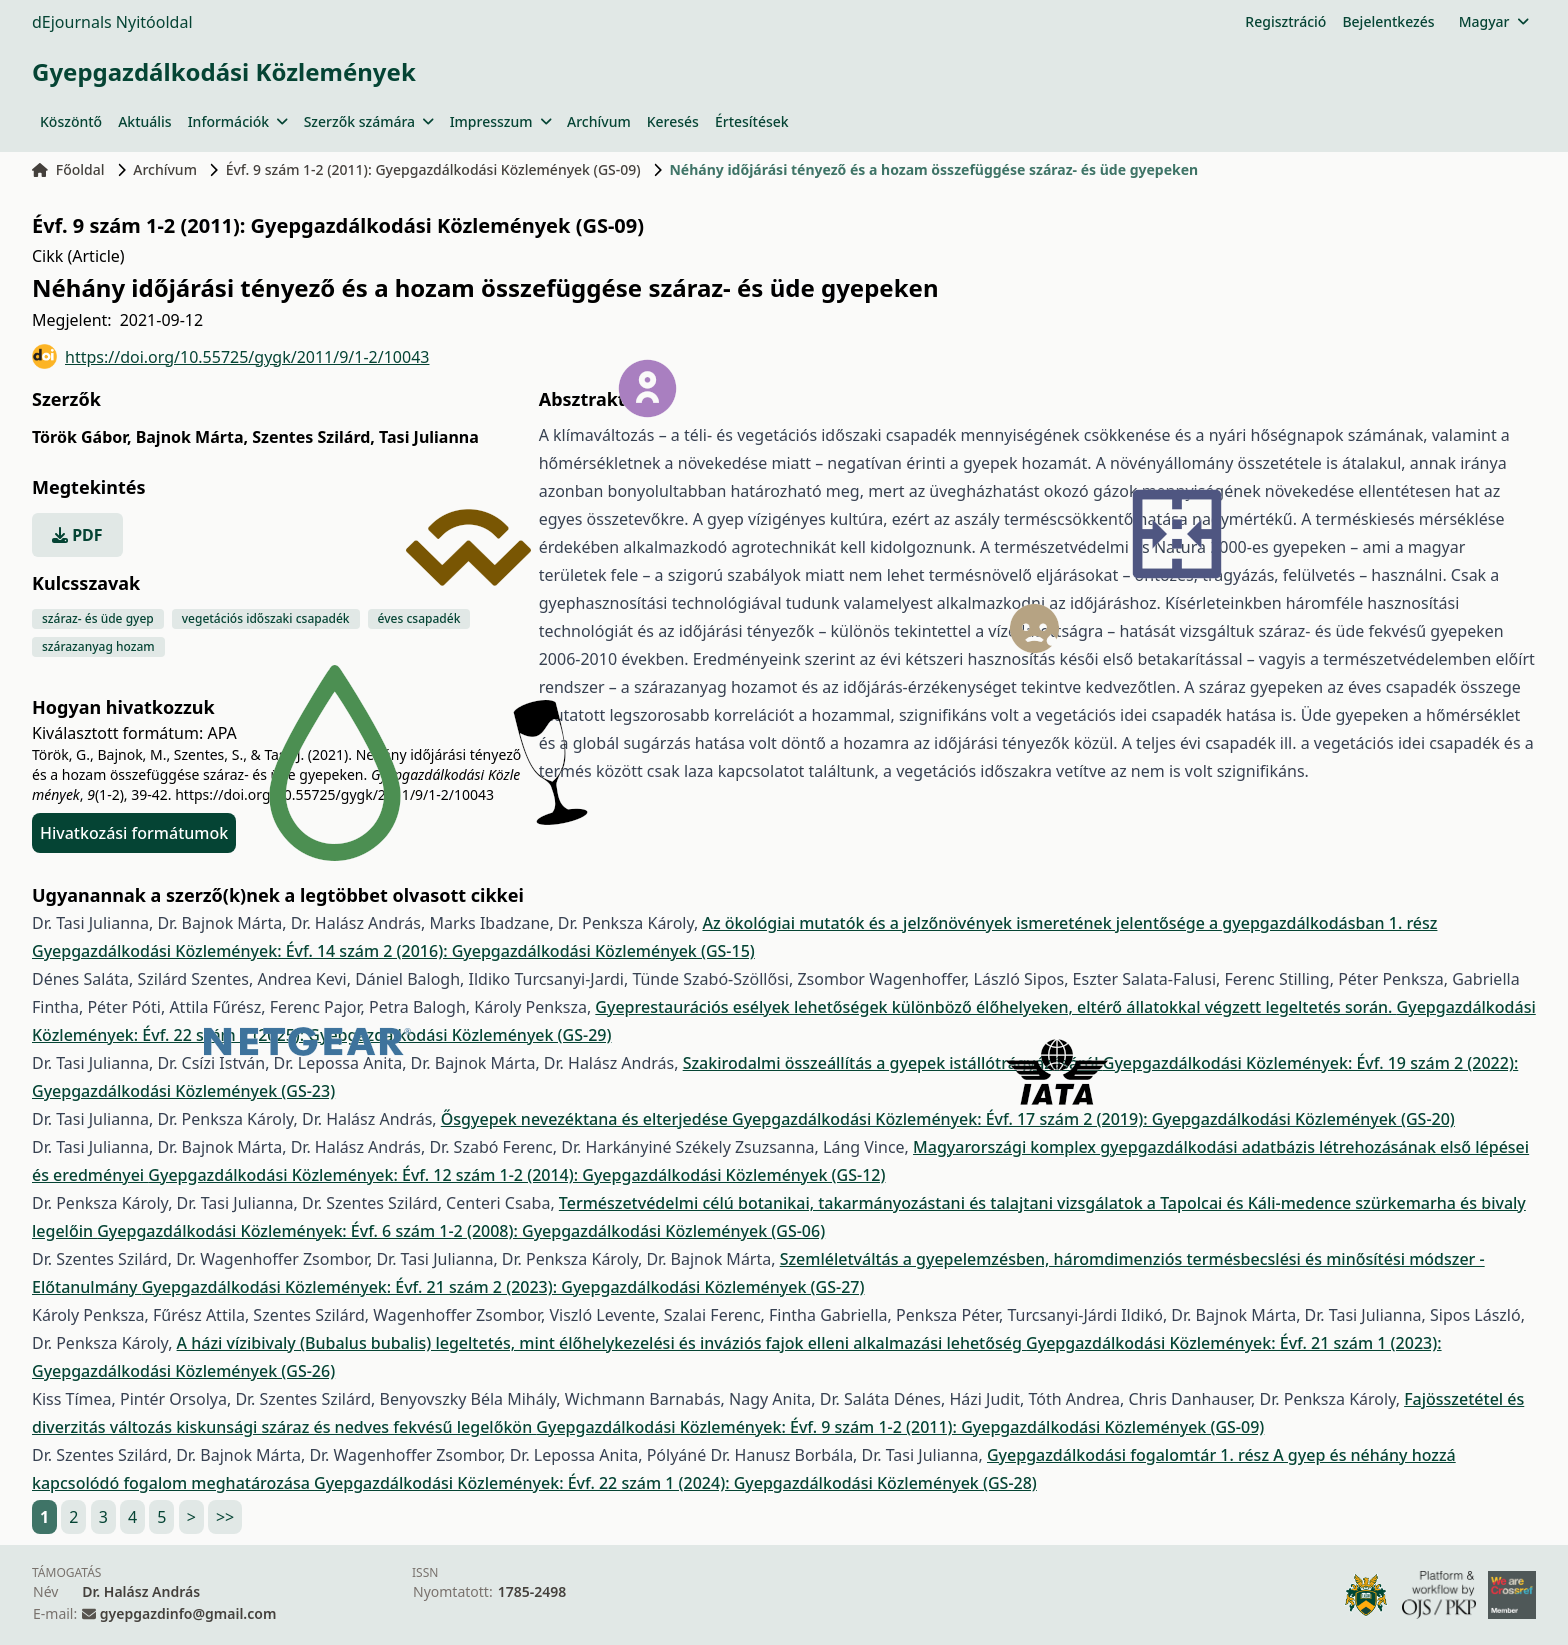 This screenshot has width=1568, height=1645. Describe the element at coordinates (468, 547) in the screenshot. I see `connect your crypto wallet via WalletConnect` at that location.